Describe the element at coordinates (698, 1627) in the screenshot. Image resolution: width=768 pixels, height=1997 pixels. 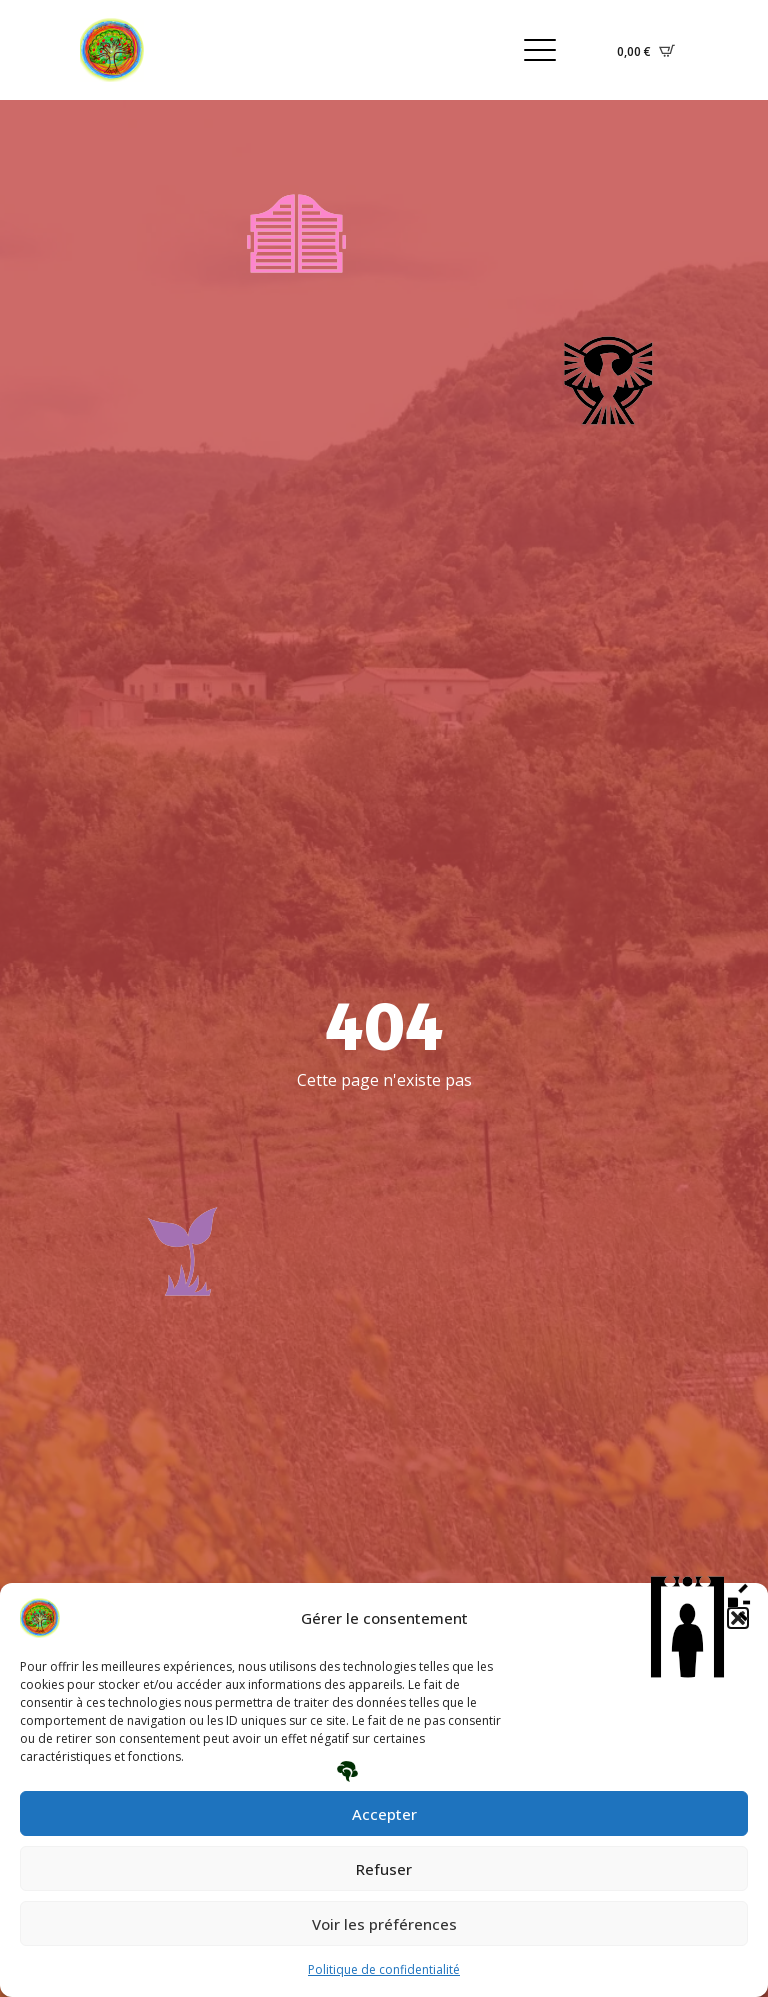
I see `security checkpoint or metal detector gate` at that location.